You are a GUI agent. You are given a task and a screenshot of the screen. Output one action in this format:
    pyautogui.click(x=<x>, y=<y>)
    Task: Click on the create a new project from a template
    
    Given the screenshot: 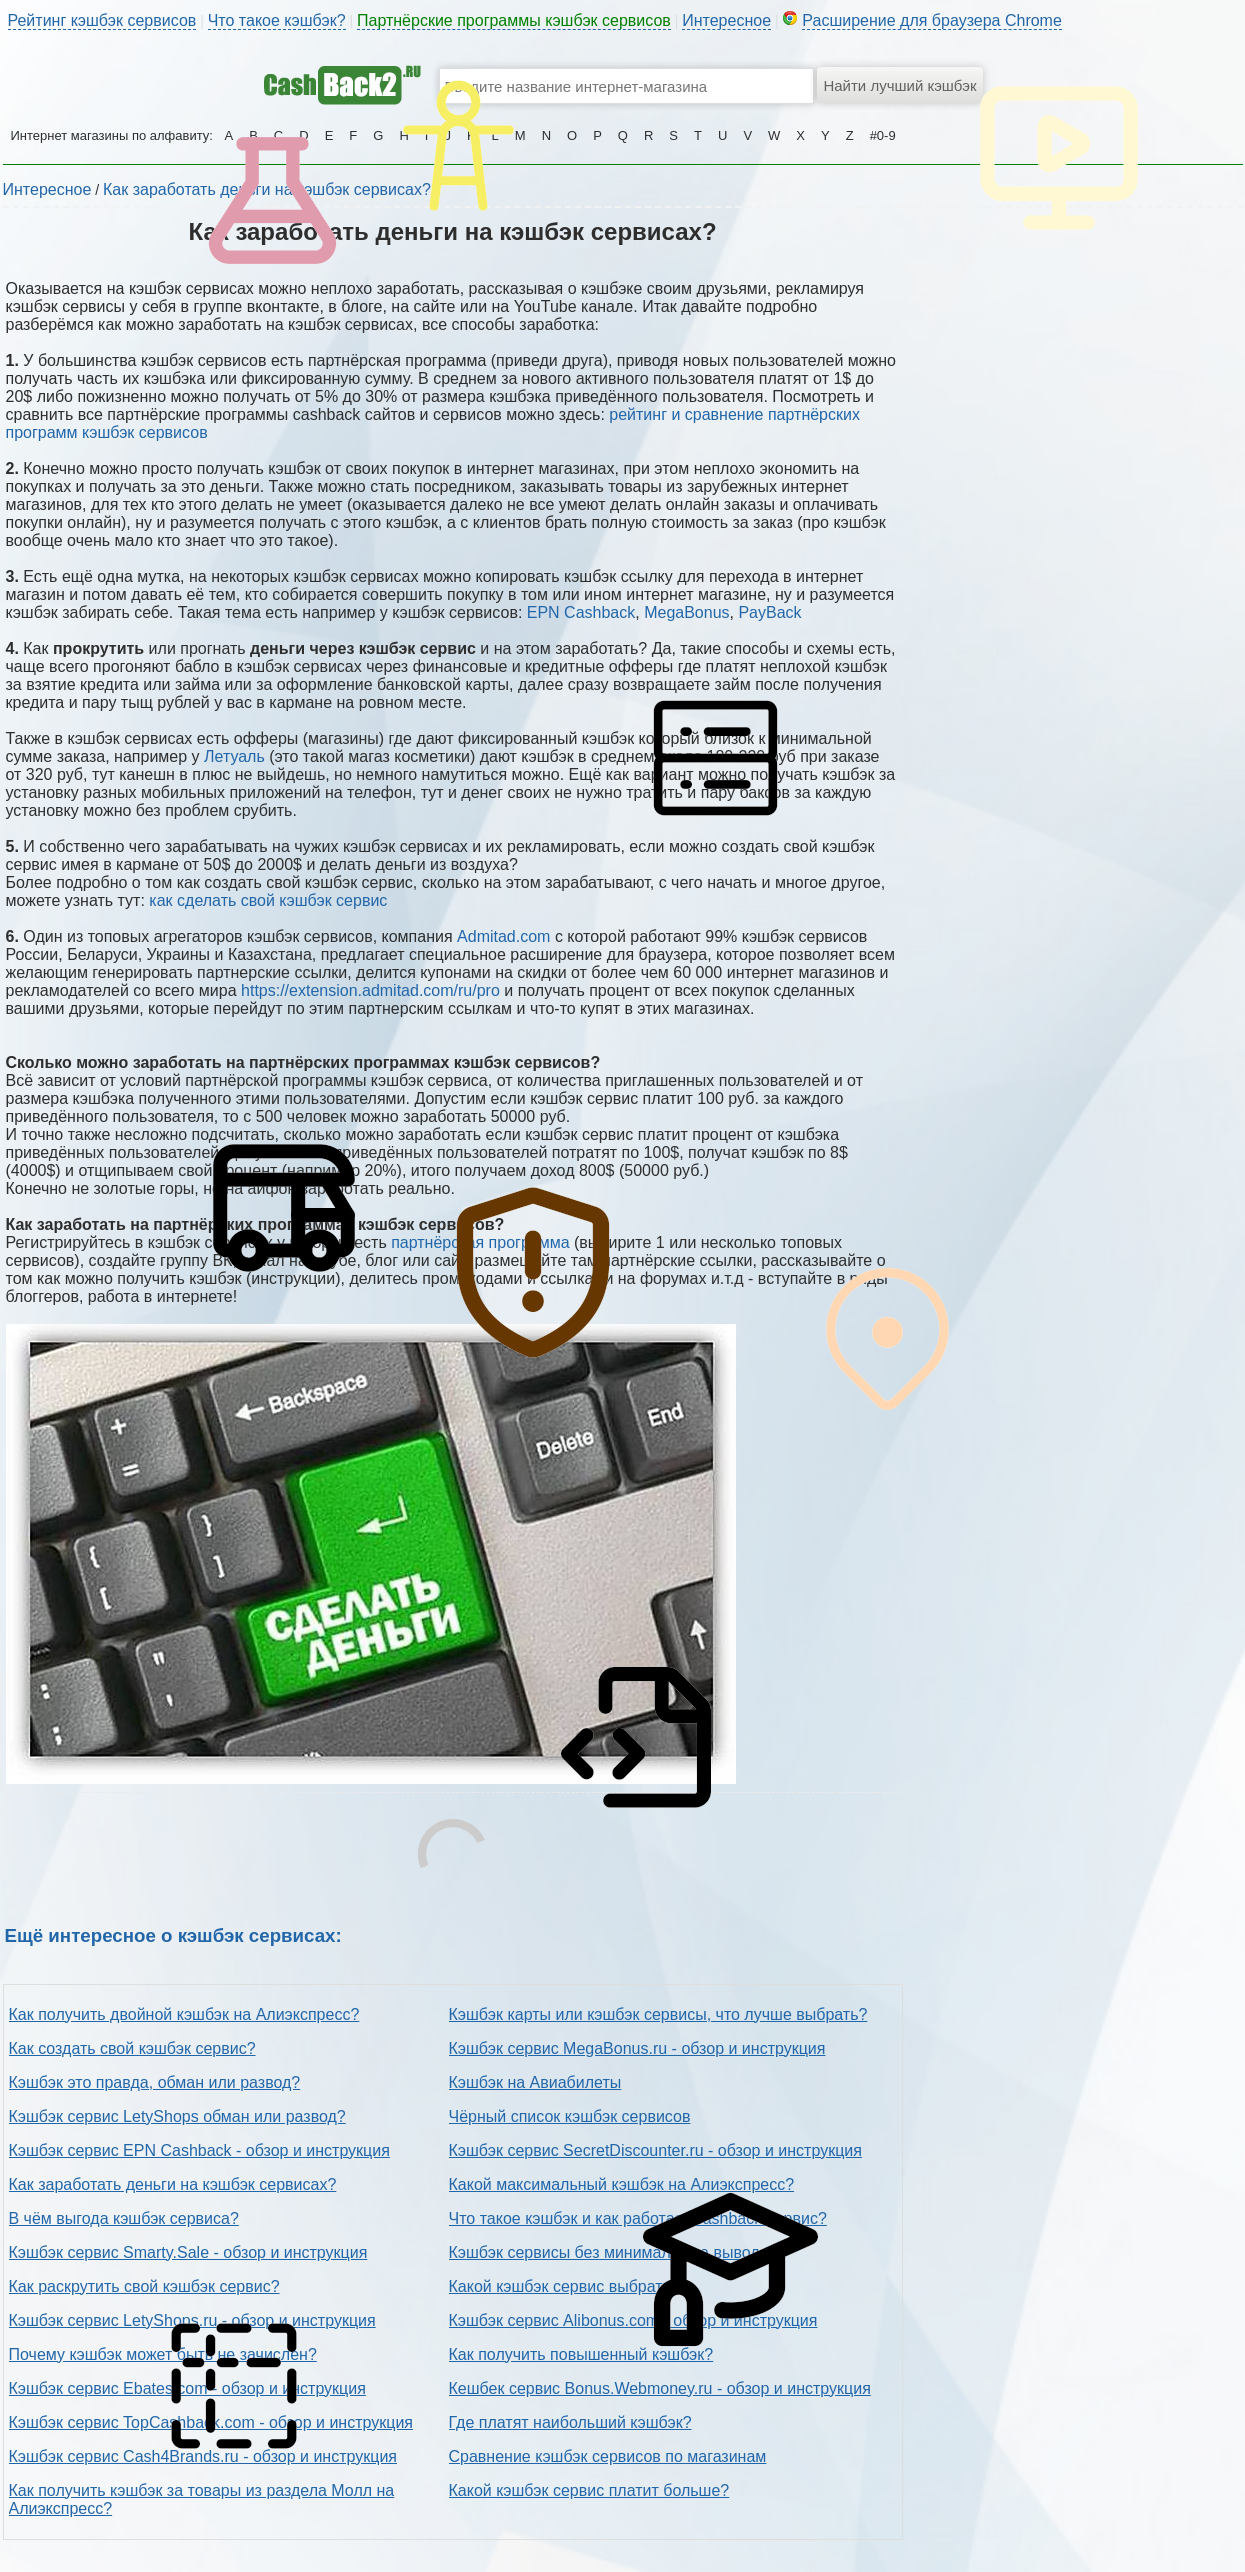 What is the action you would take?
    pyautogui.click(x=234, y=2386)
    